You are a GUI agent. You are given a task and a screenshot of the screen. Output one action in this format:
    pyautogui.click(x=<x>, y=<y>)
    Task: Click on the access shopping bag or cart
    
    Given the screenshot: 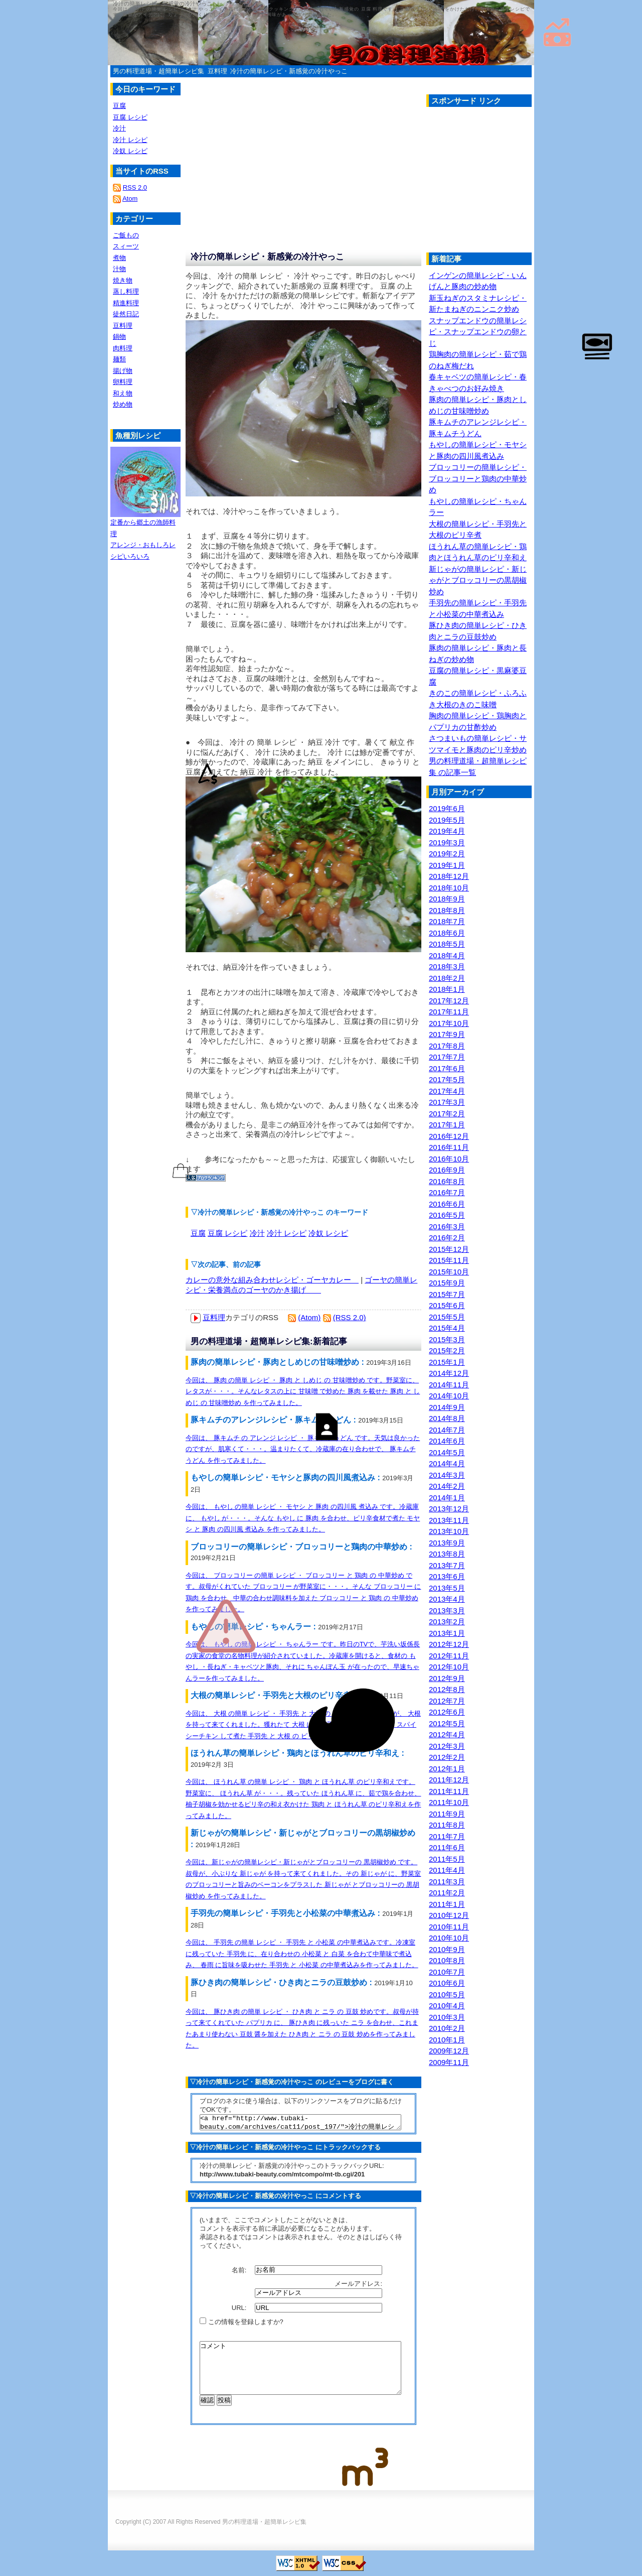 What is the action you would take?
    pyautogui.click(x=181, y=1172)
    